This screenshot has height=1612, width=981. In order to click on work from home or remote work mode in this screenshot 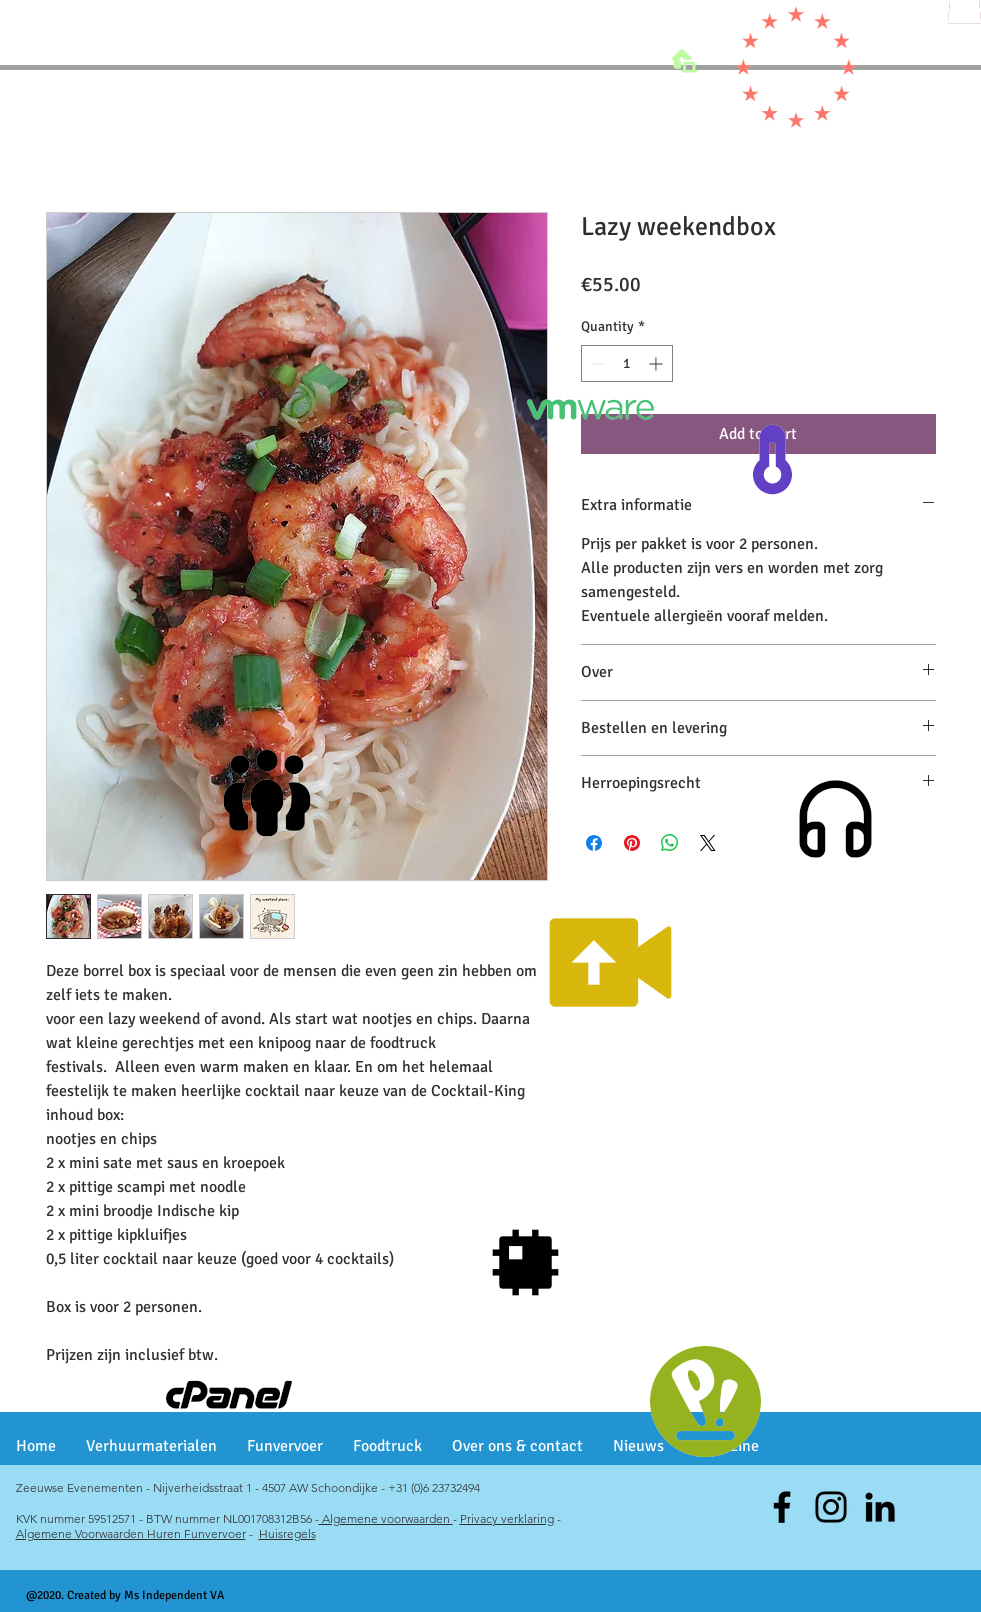, I will do `click(684, 60)`.